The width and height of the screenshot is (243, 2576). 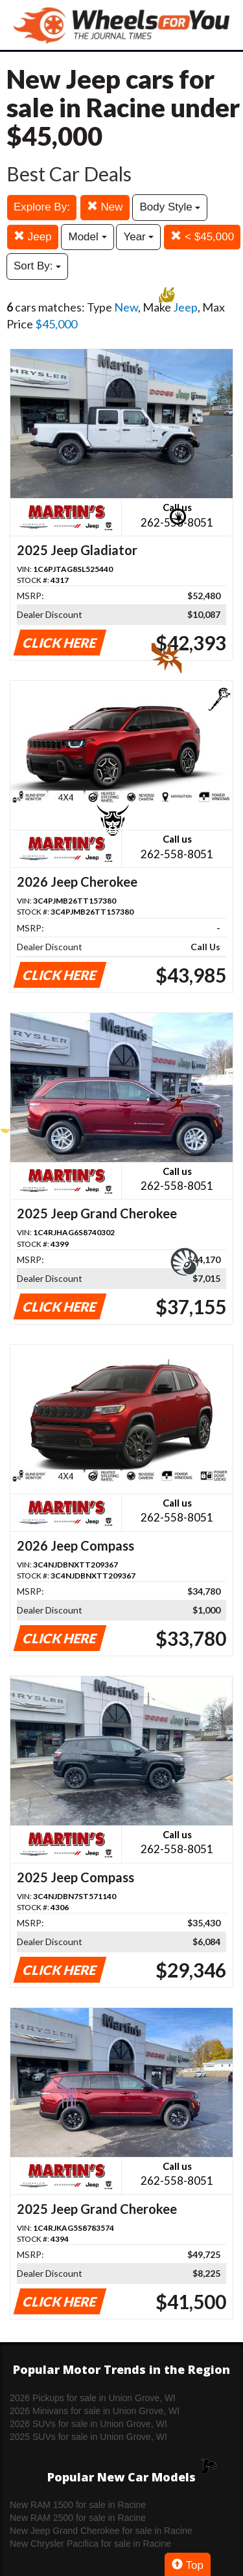 What do you see at coordinates (181, 1104) in the screenshot?
I see `access fencing sports content or activities` at bounding box center [181, 1104].